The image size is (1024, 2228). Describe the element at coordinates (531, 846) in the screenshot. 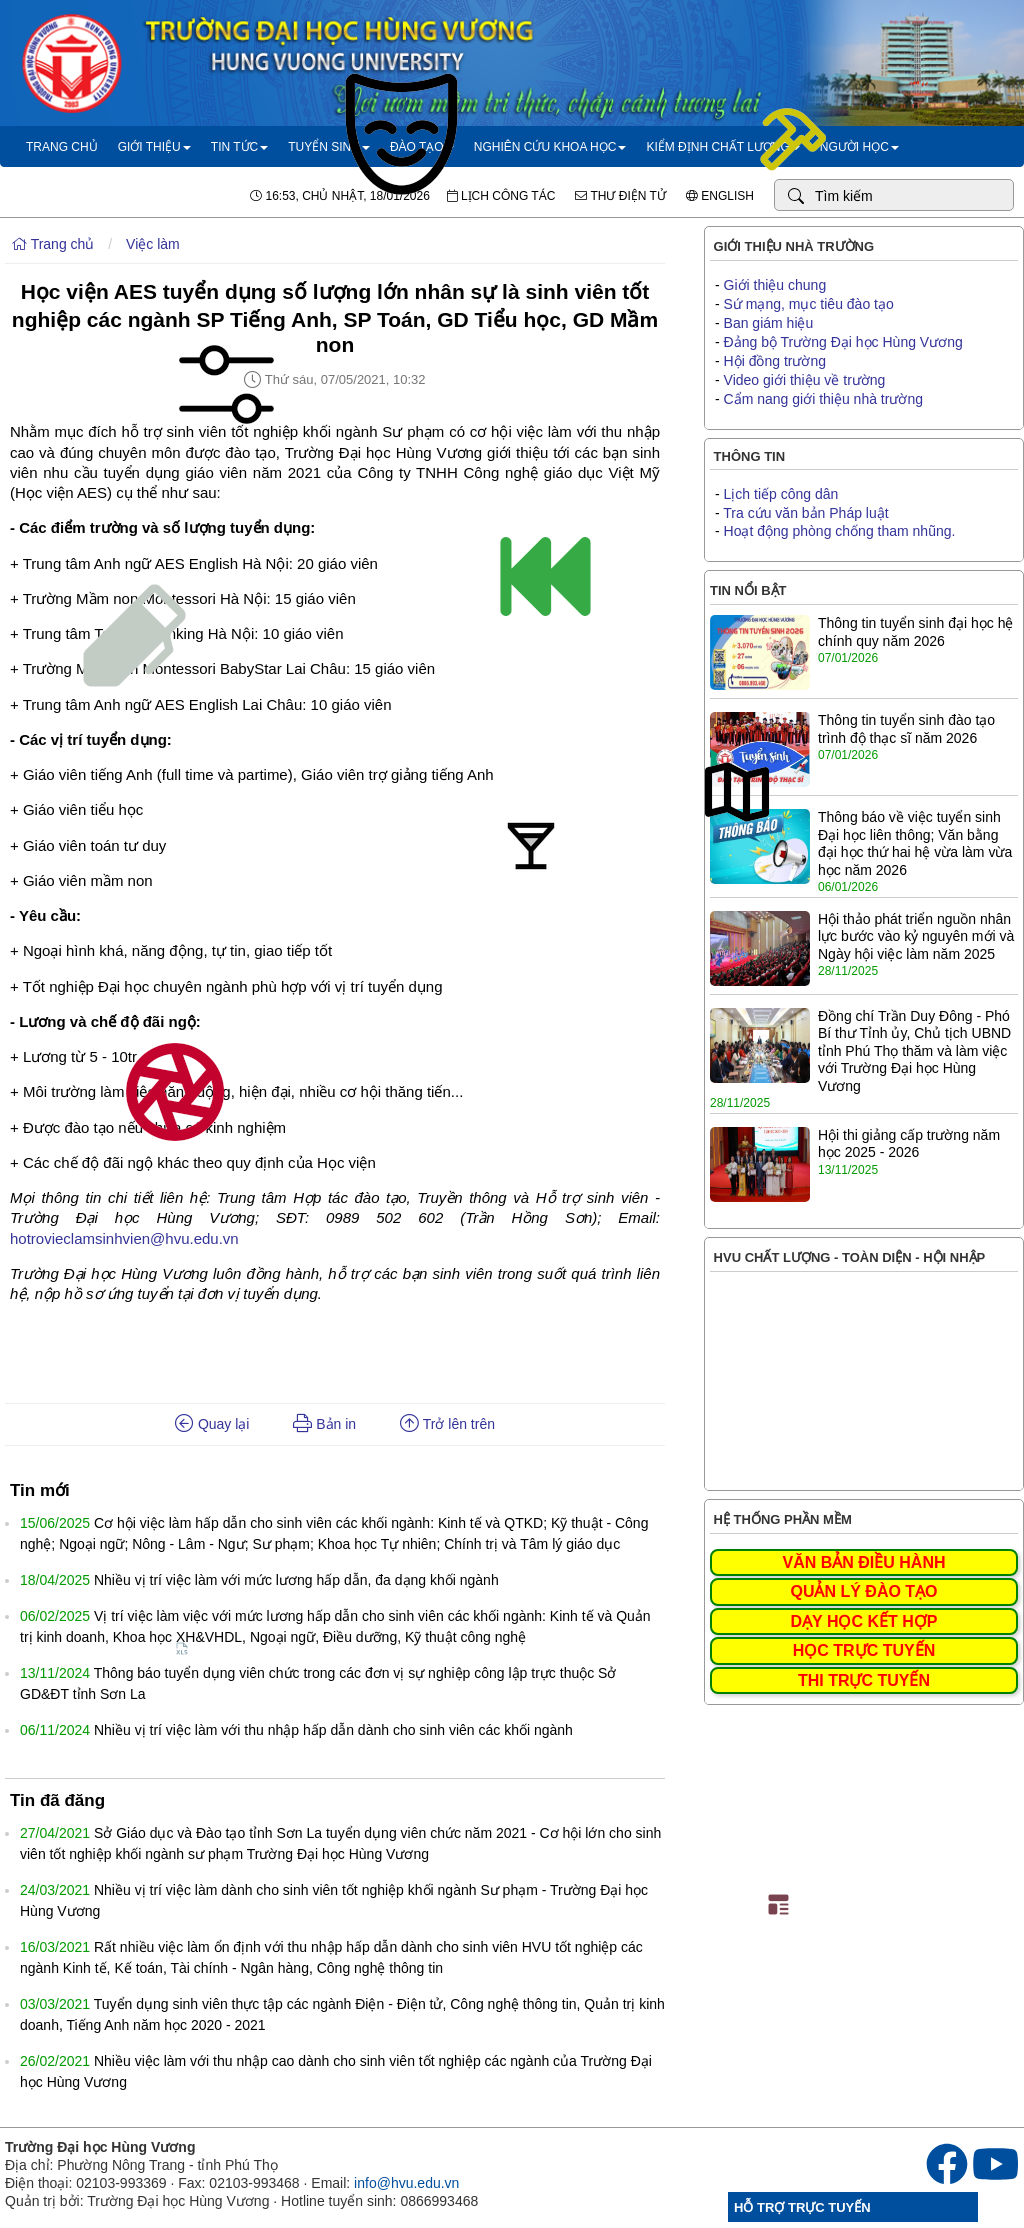

I see `find nearby bars or nightlife` at that location.